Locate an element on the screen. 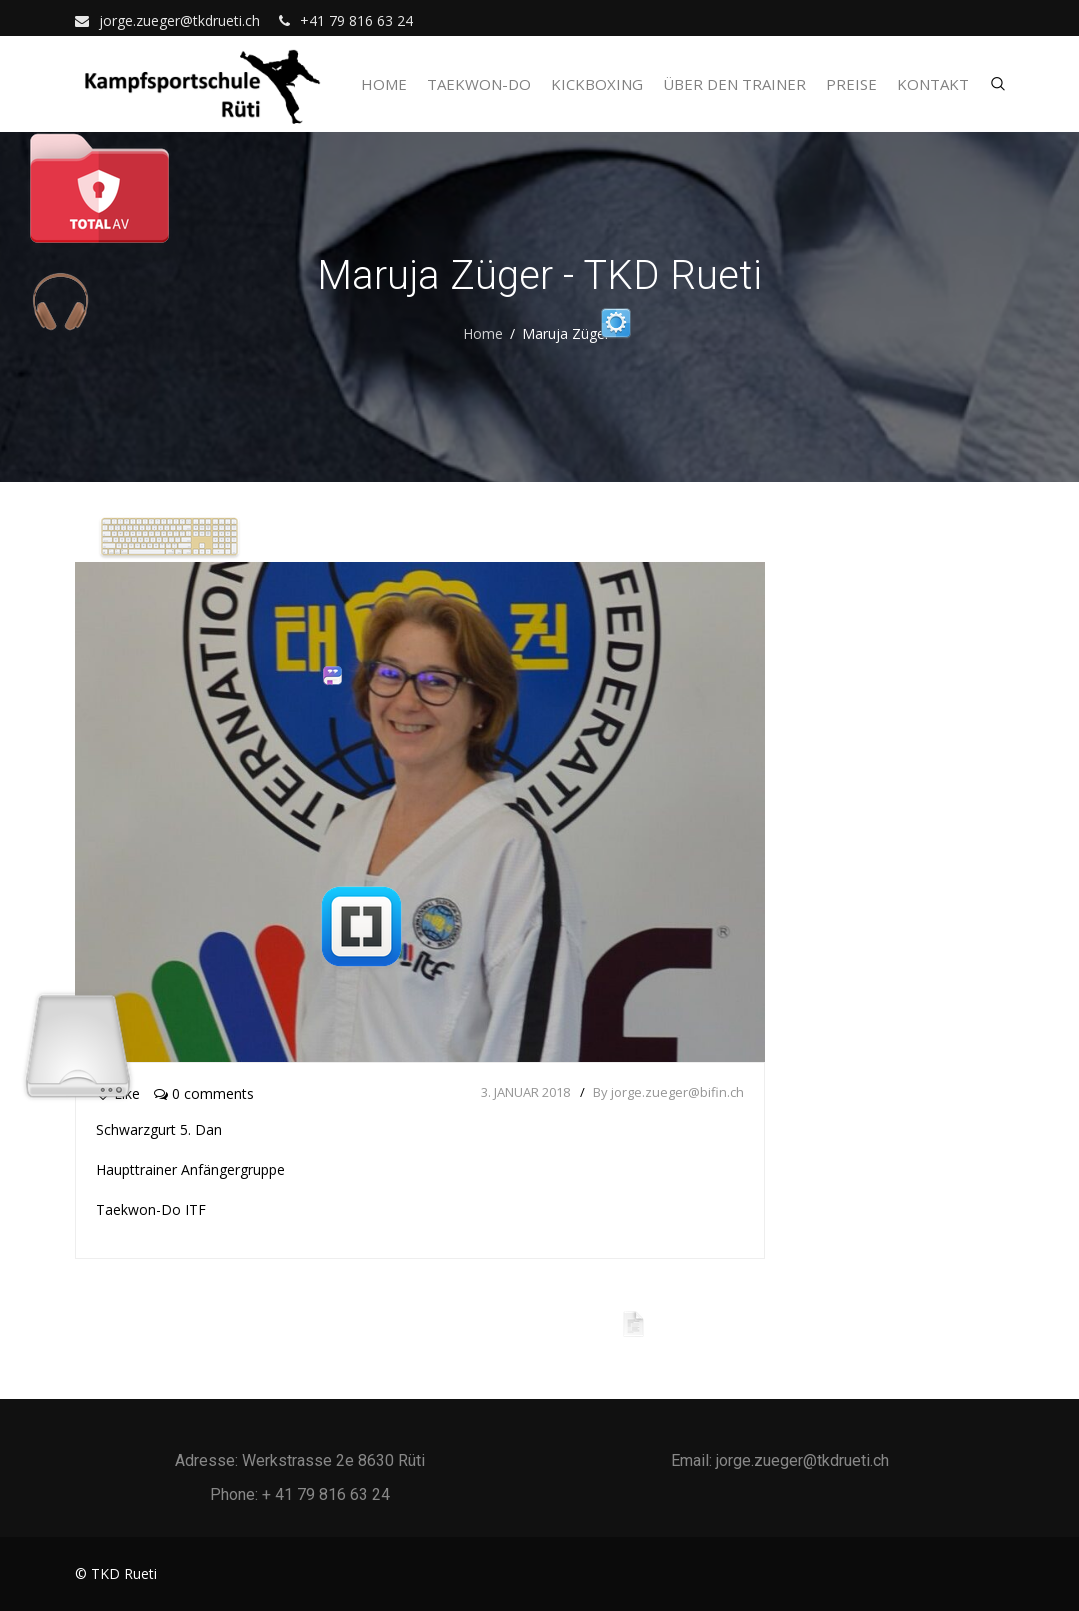 The image size is (1079, 1611). open TotalAV antivirus program folder is located at coordinates (99, 192).